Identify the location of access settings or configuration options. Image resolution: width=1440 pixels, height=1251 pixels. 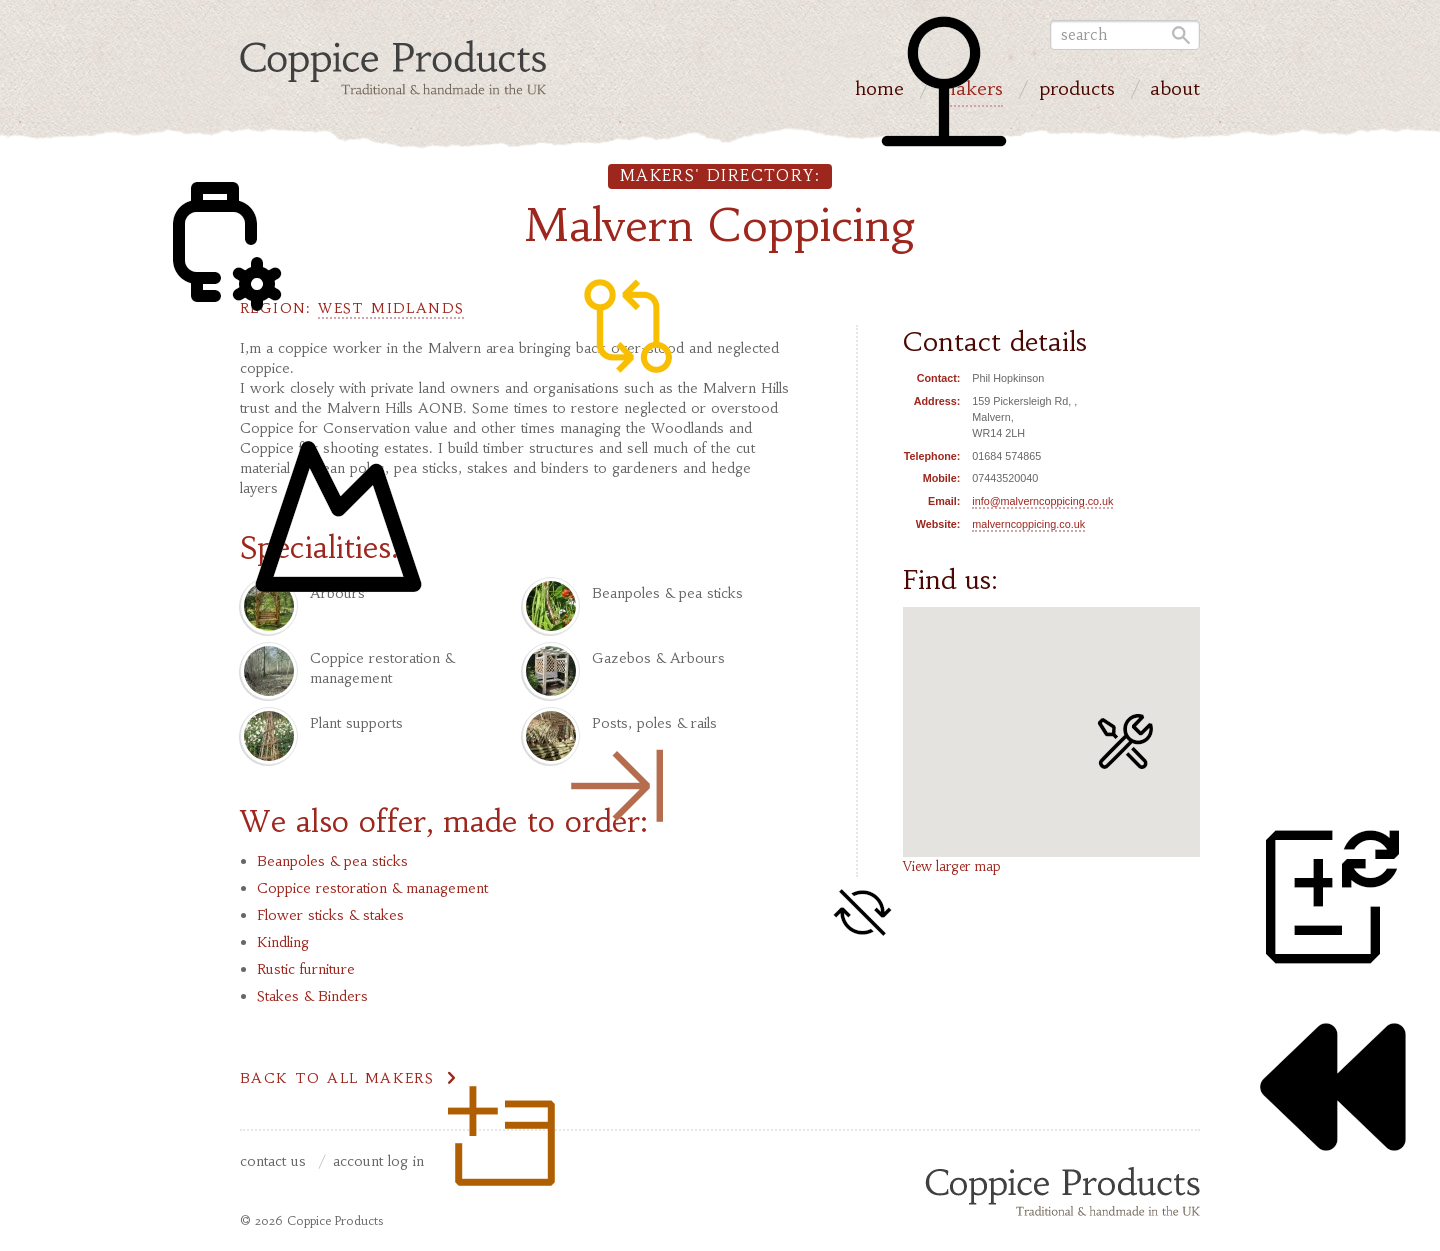
(1125, 741).